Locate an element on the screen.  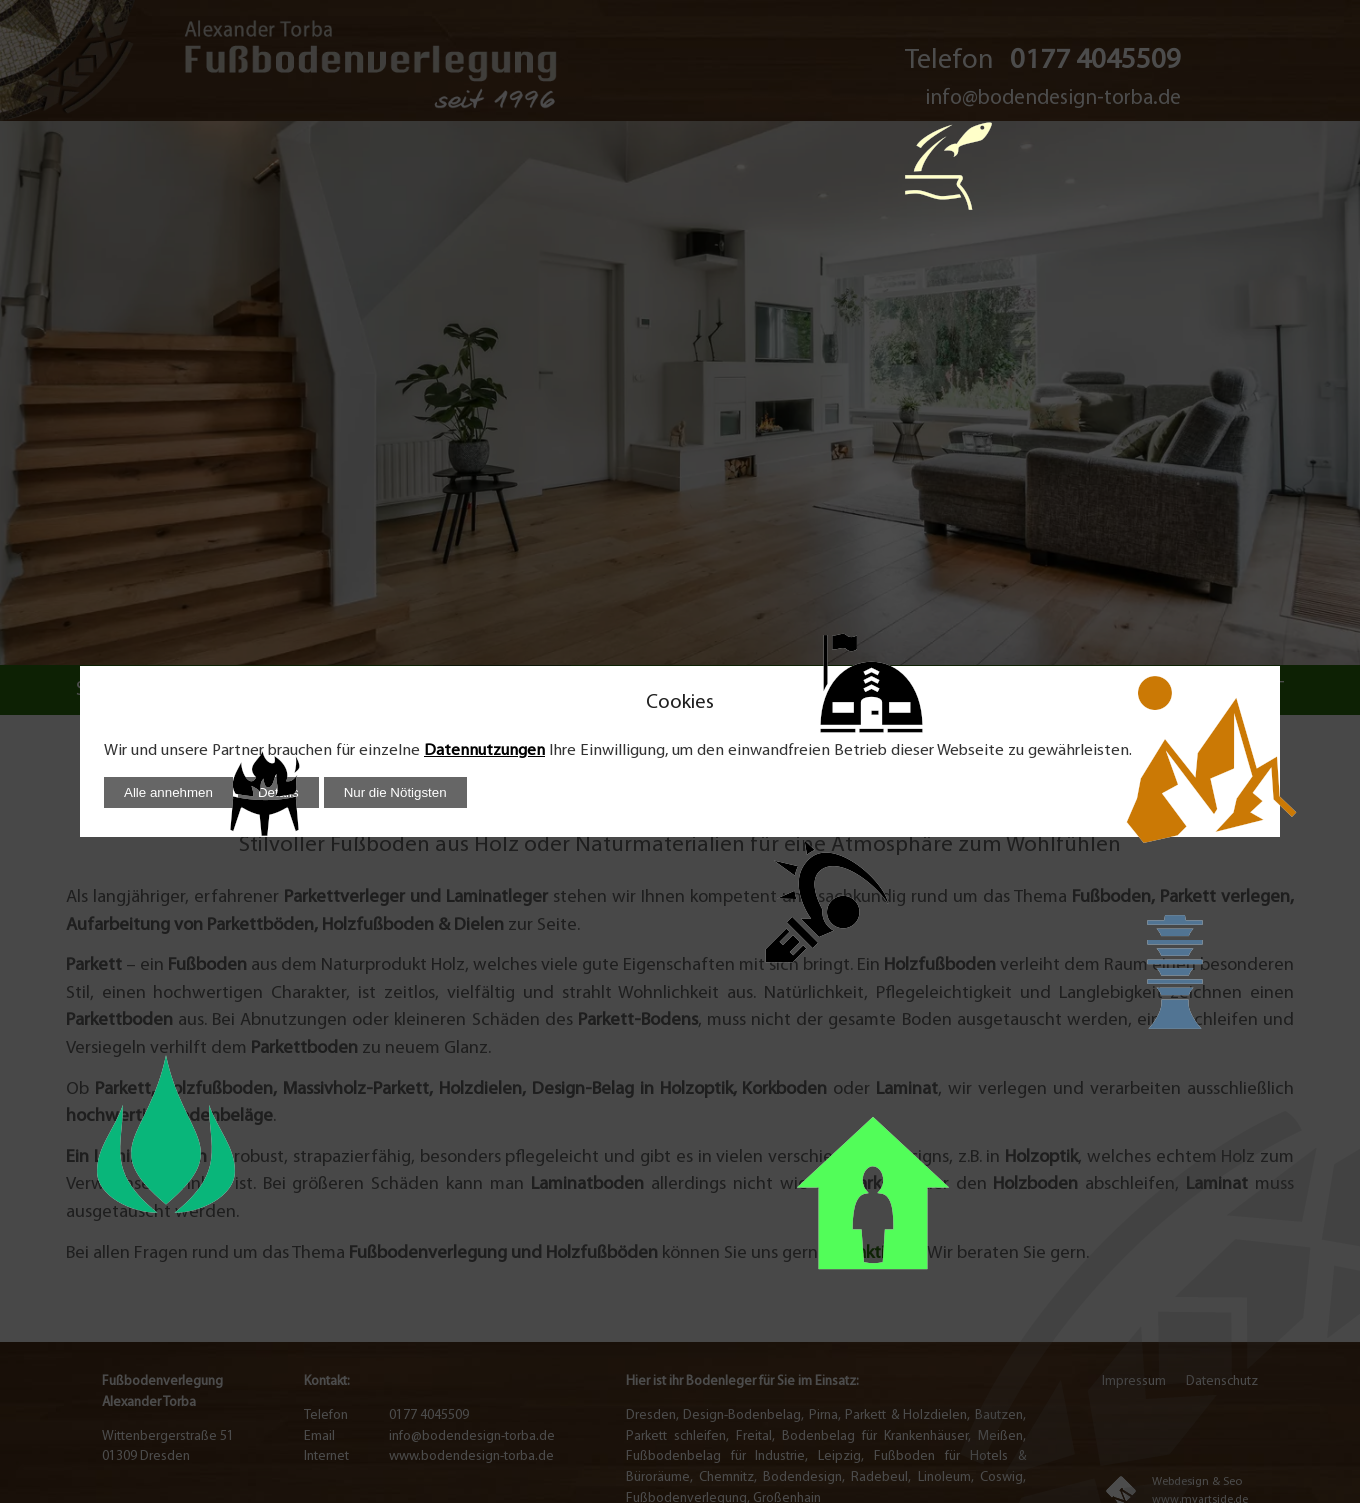
indicates an item or character has escaped is located at coordinates (950, 165).